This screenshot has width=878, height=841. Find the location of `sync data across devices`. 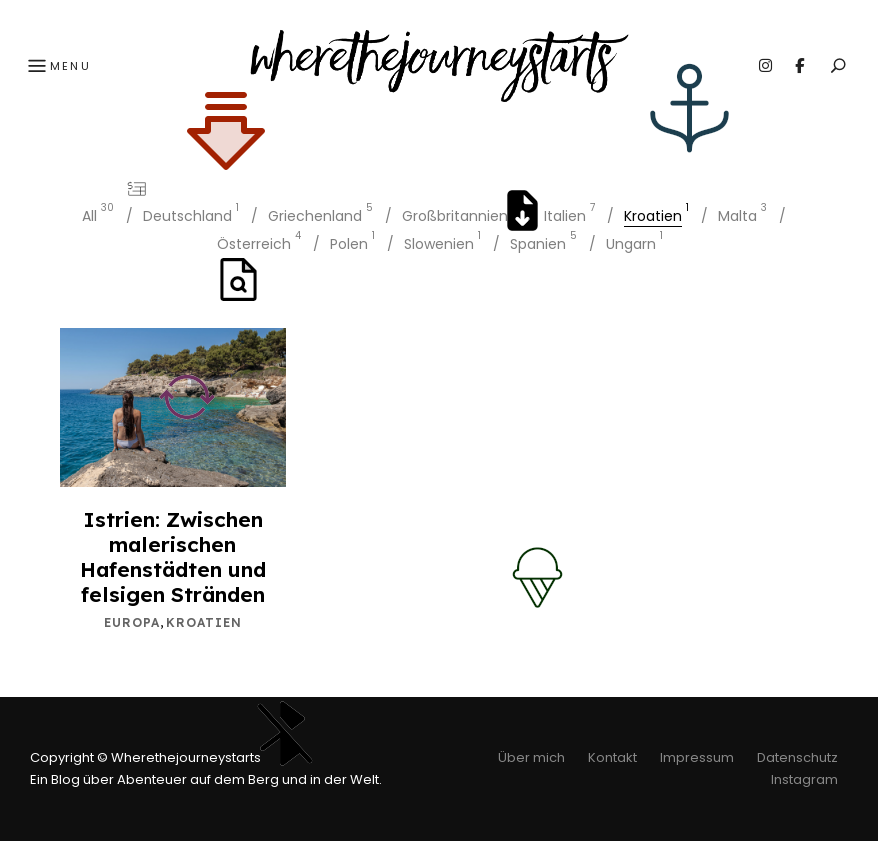

sync data across devices is located at coordinates (187, 397).